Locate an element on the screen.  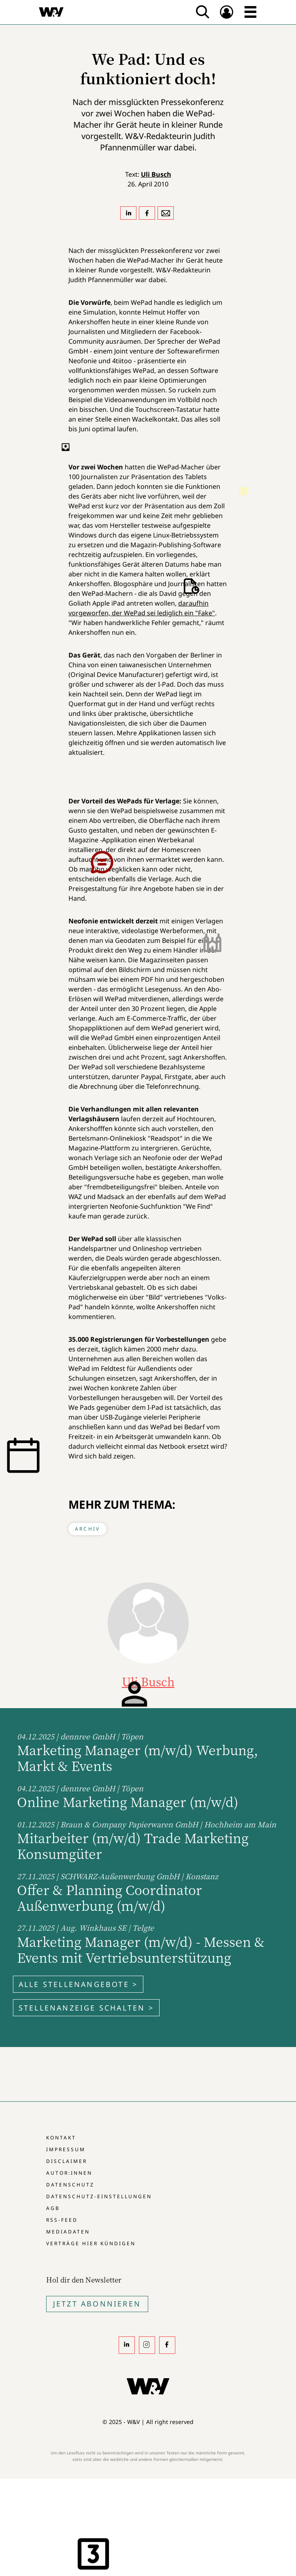
view file analytics or report is located at coordinates (192, 586).